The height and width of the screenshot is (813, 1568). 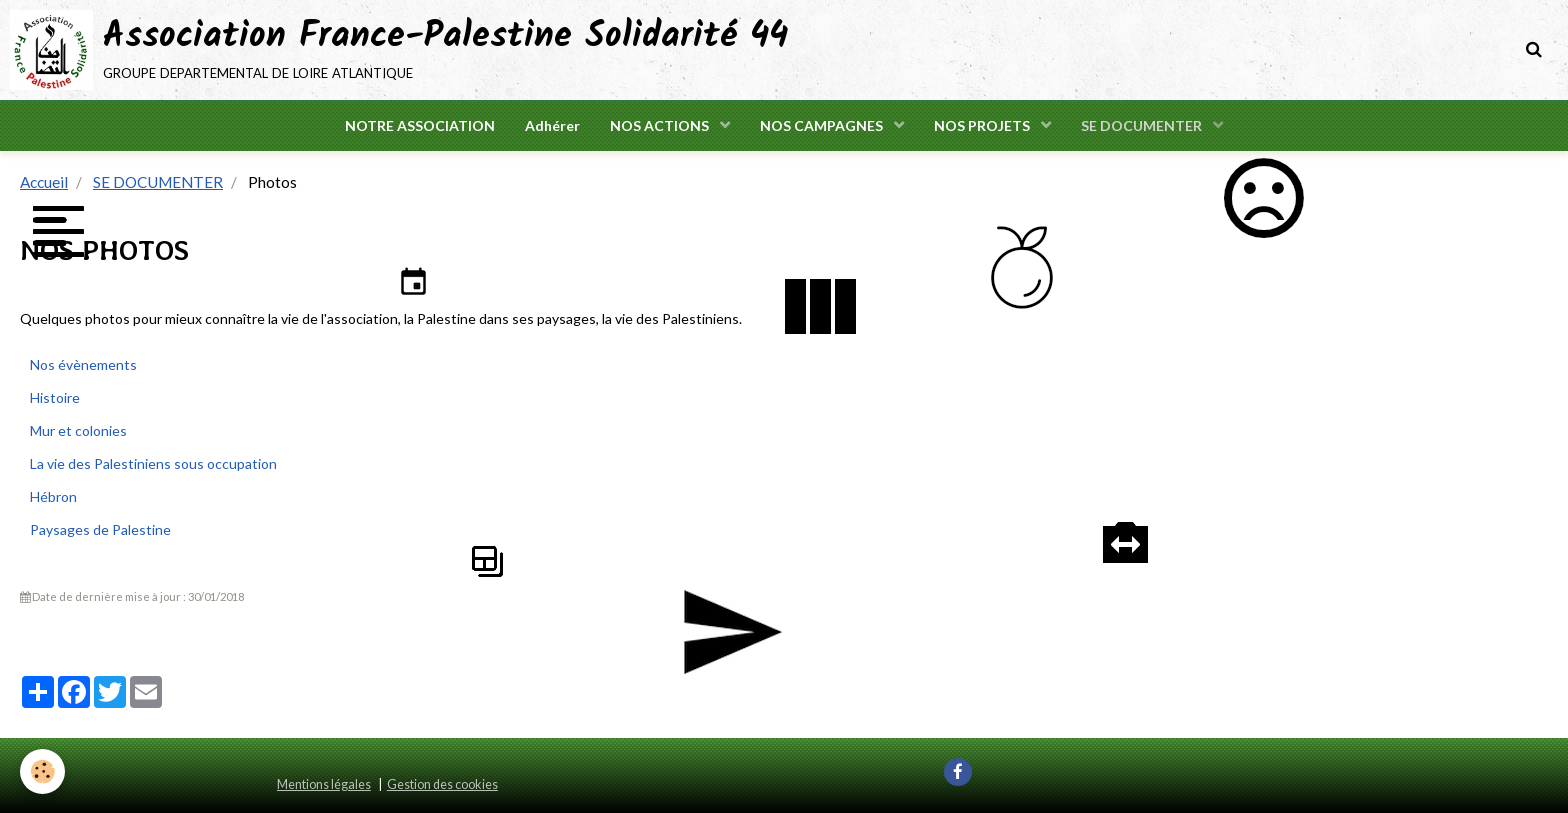 What do you see at coordinates (58, 231) in the screenshot?
I see `align text to the left` at bounding box center [58, 231].